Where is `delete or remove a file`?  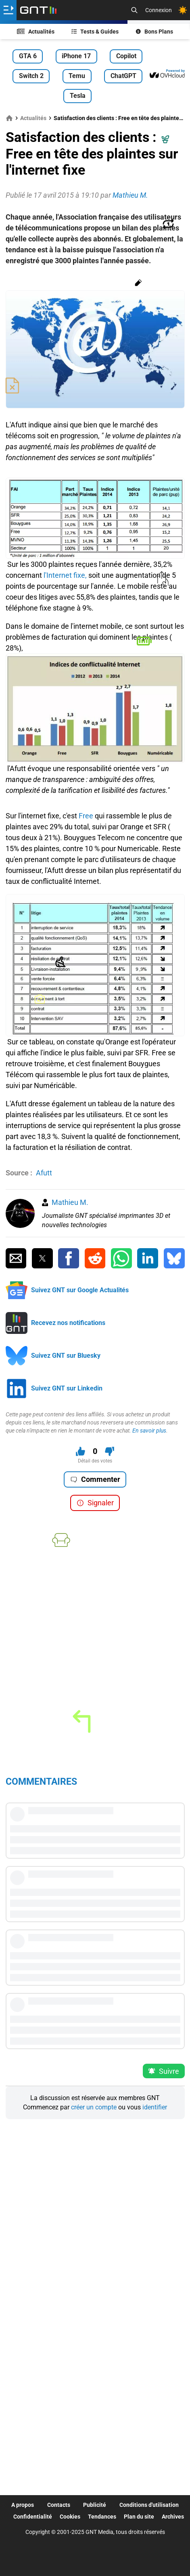
delete or remove a file is located at coordinates (12, 385).